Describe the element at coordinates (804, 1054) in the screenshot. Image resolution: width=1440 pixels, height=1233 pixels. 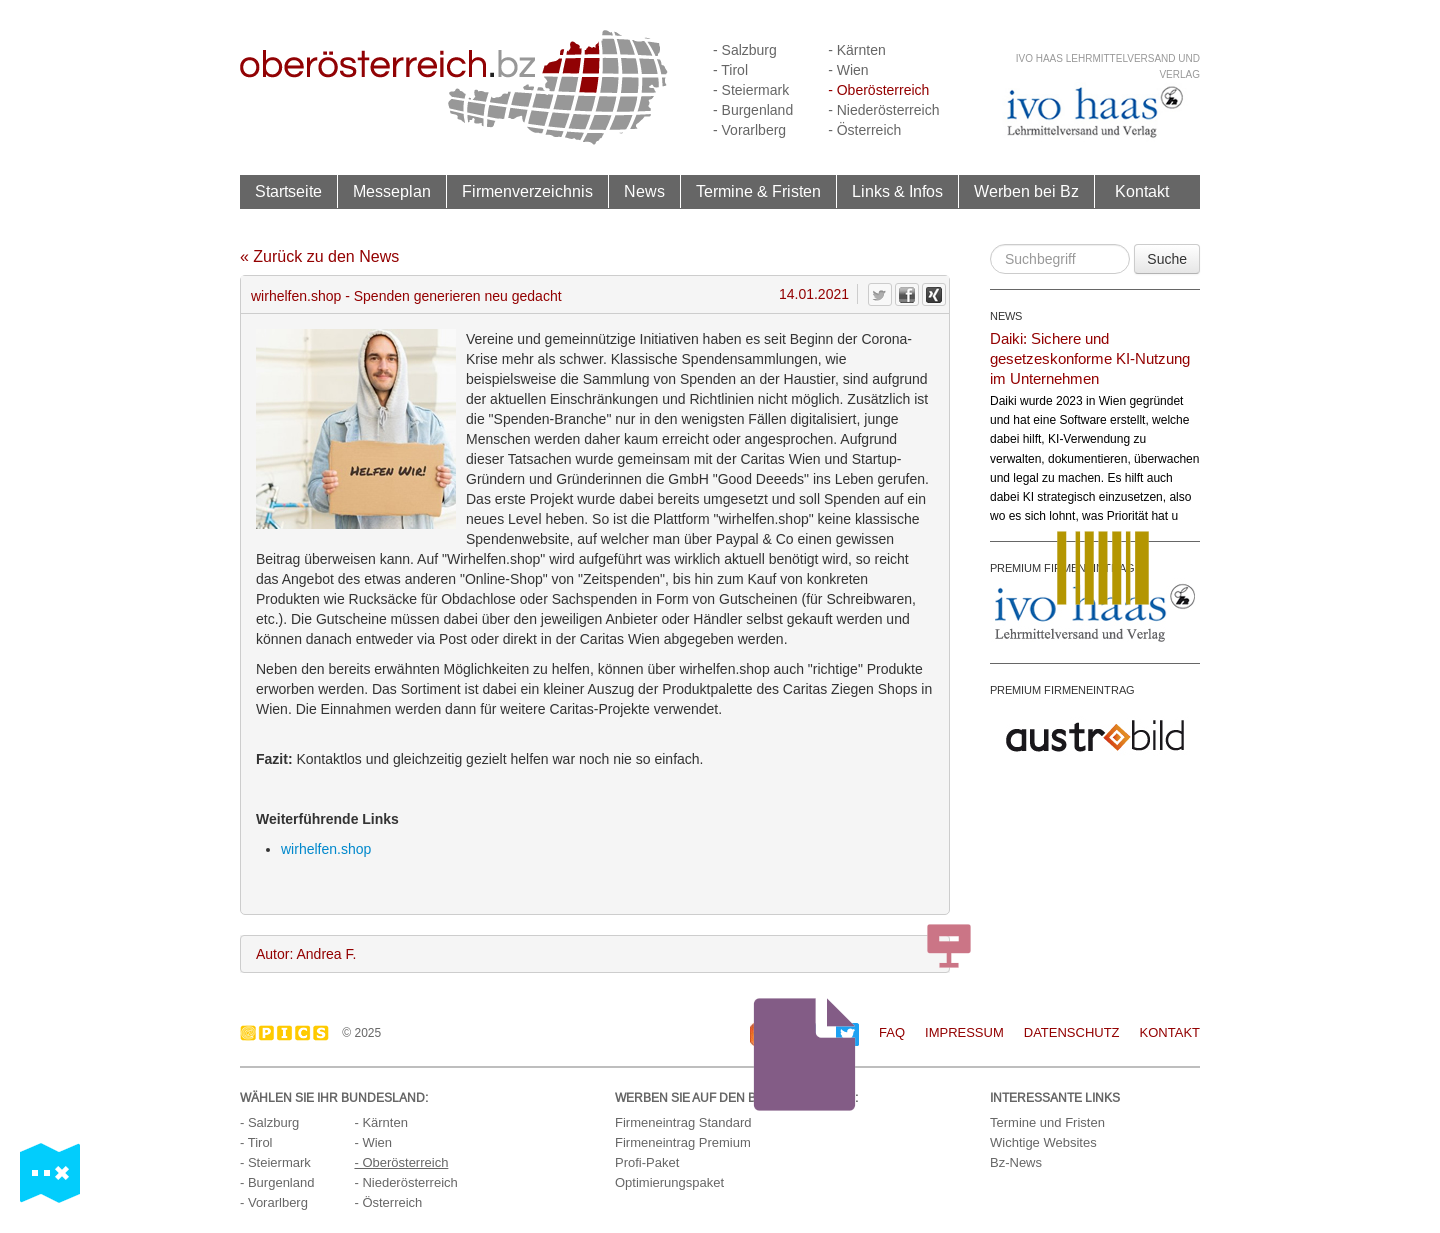
I see `view or open a document` at that location.